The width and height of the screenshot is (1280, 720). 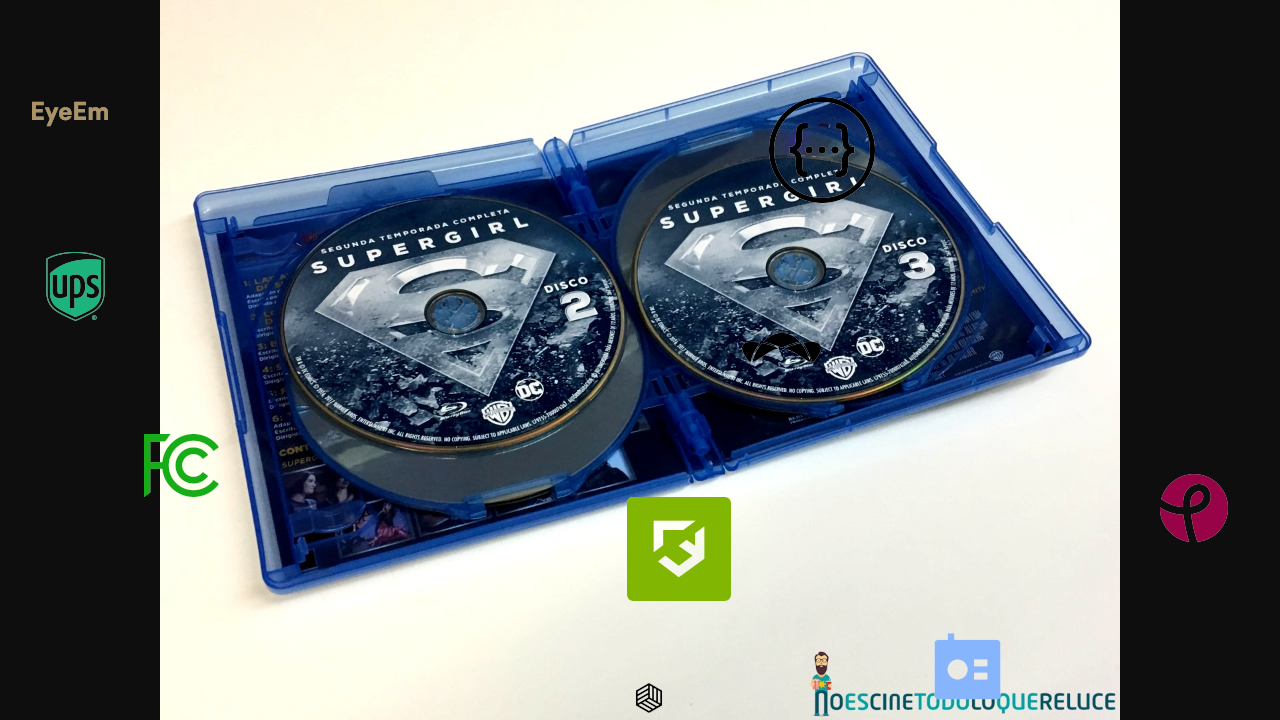 What do you see at coordinates (967, 669) in the screenshot?
I see `access radio or audio streaming` at bounding box center [967, 669].